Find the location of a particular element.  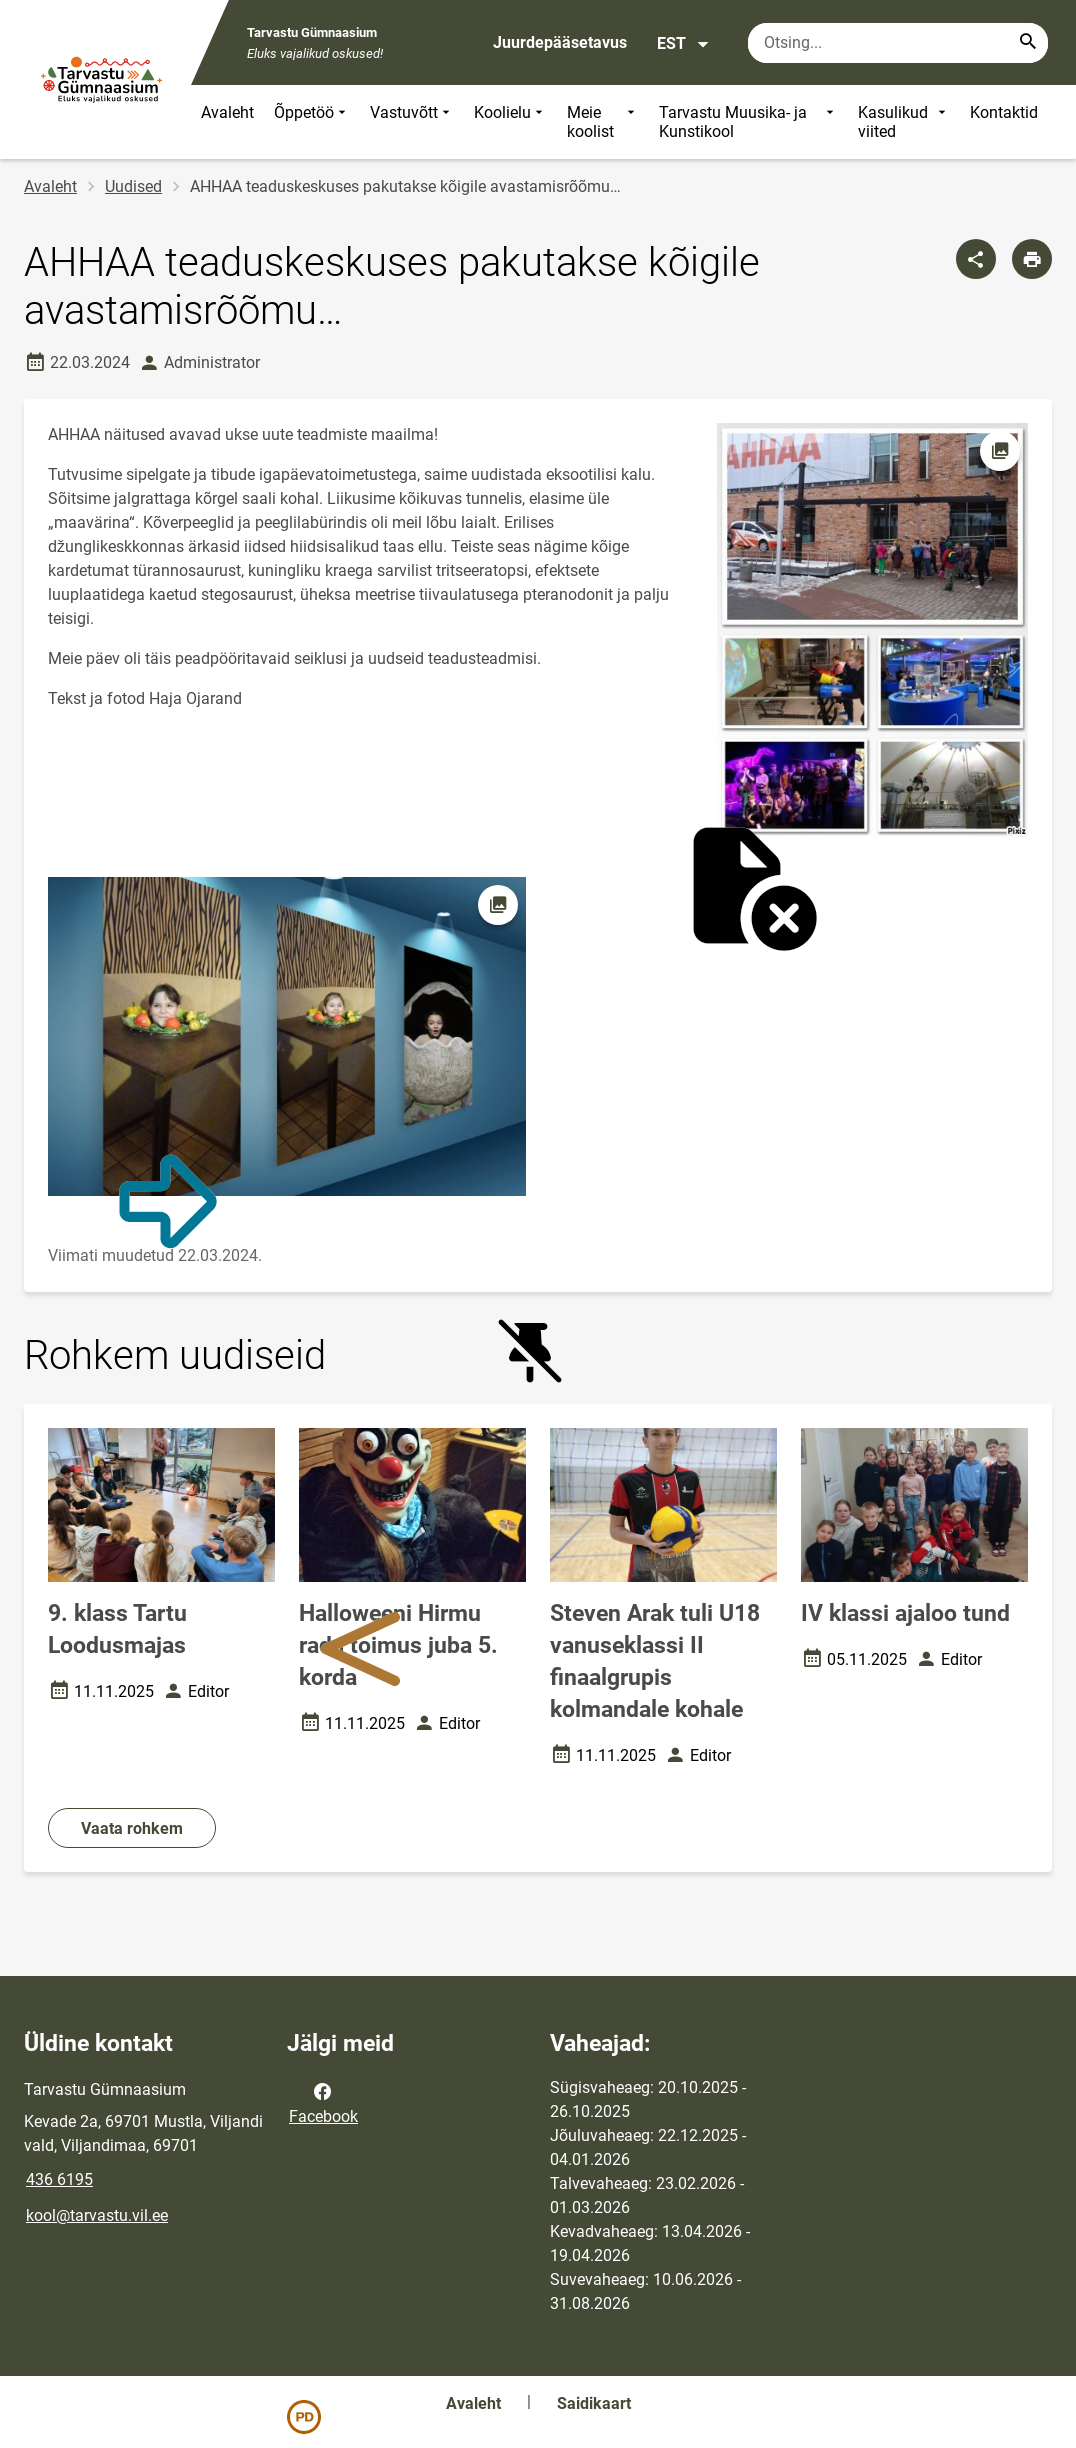

navigate to the next item or step is located at coordinates (165, 1201).